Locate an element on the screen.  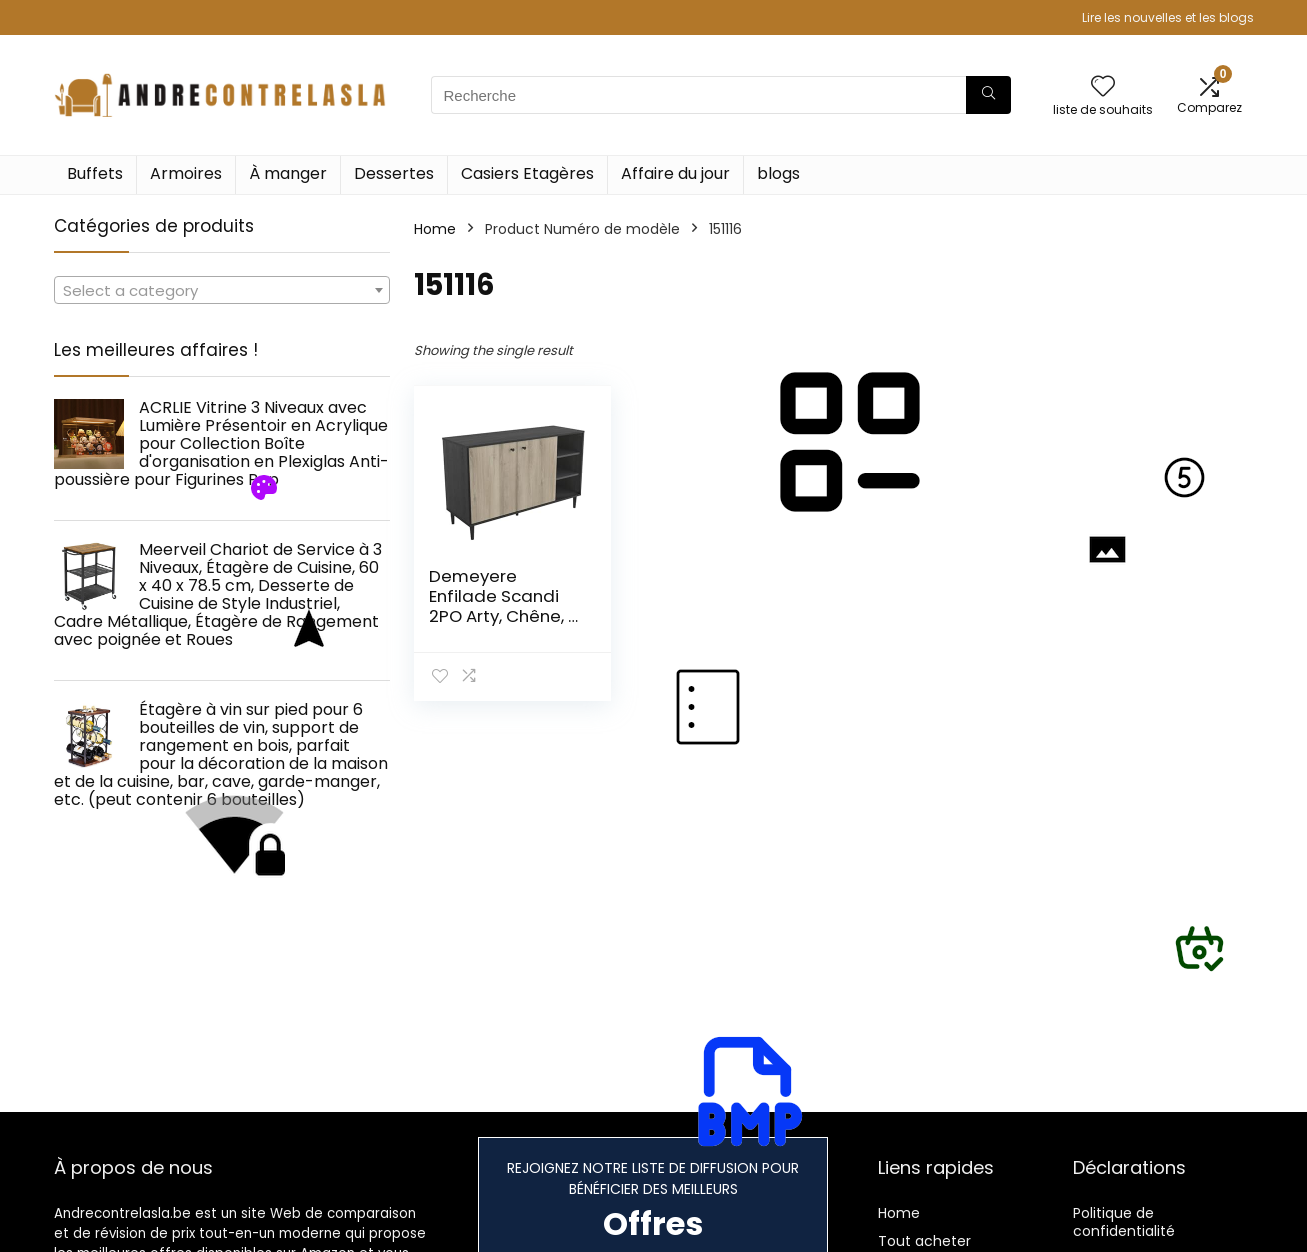
open color or theme settings is located at coordinates (264, 488).